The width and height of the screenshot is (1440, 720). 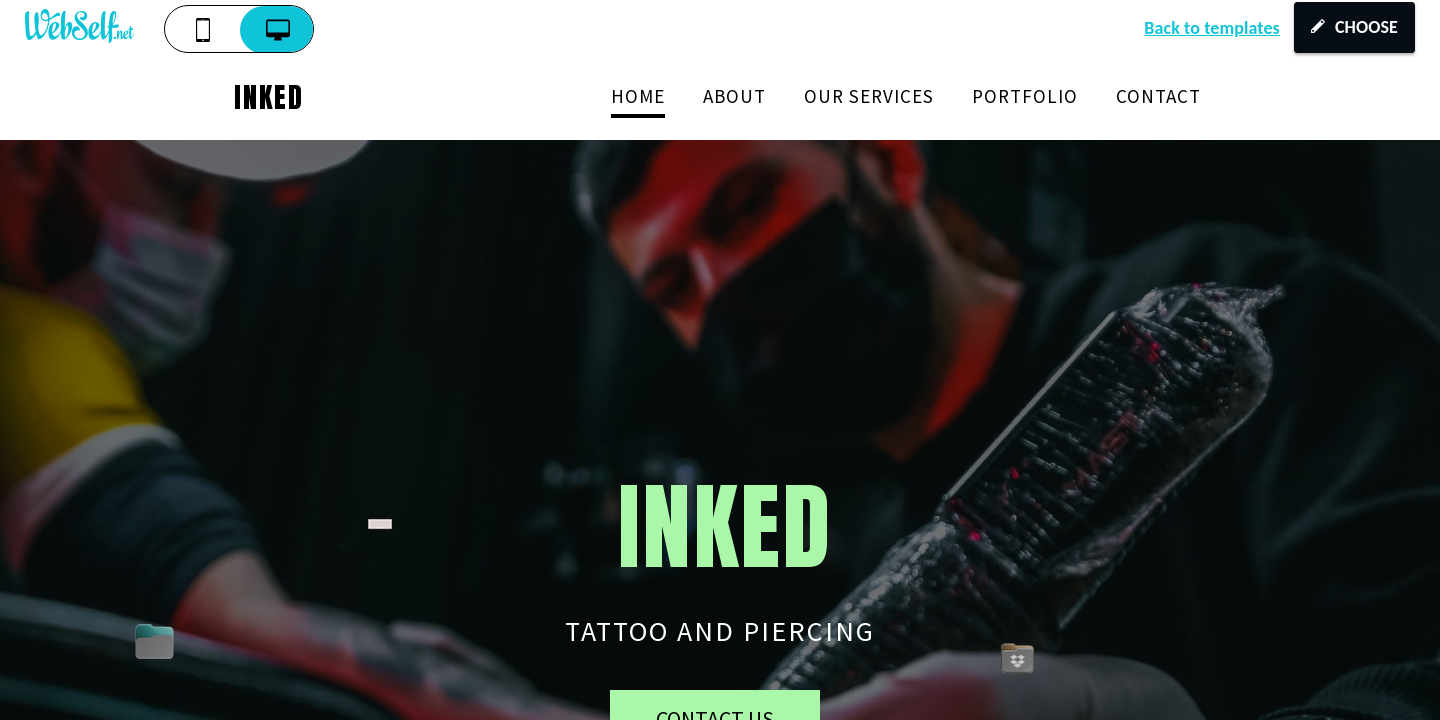 I want to click on open your dropbox synced folder, so click(x=1017, y=657).